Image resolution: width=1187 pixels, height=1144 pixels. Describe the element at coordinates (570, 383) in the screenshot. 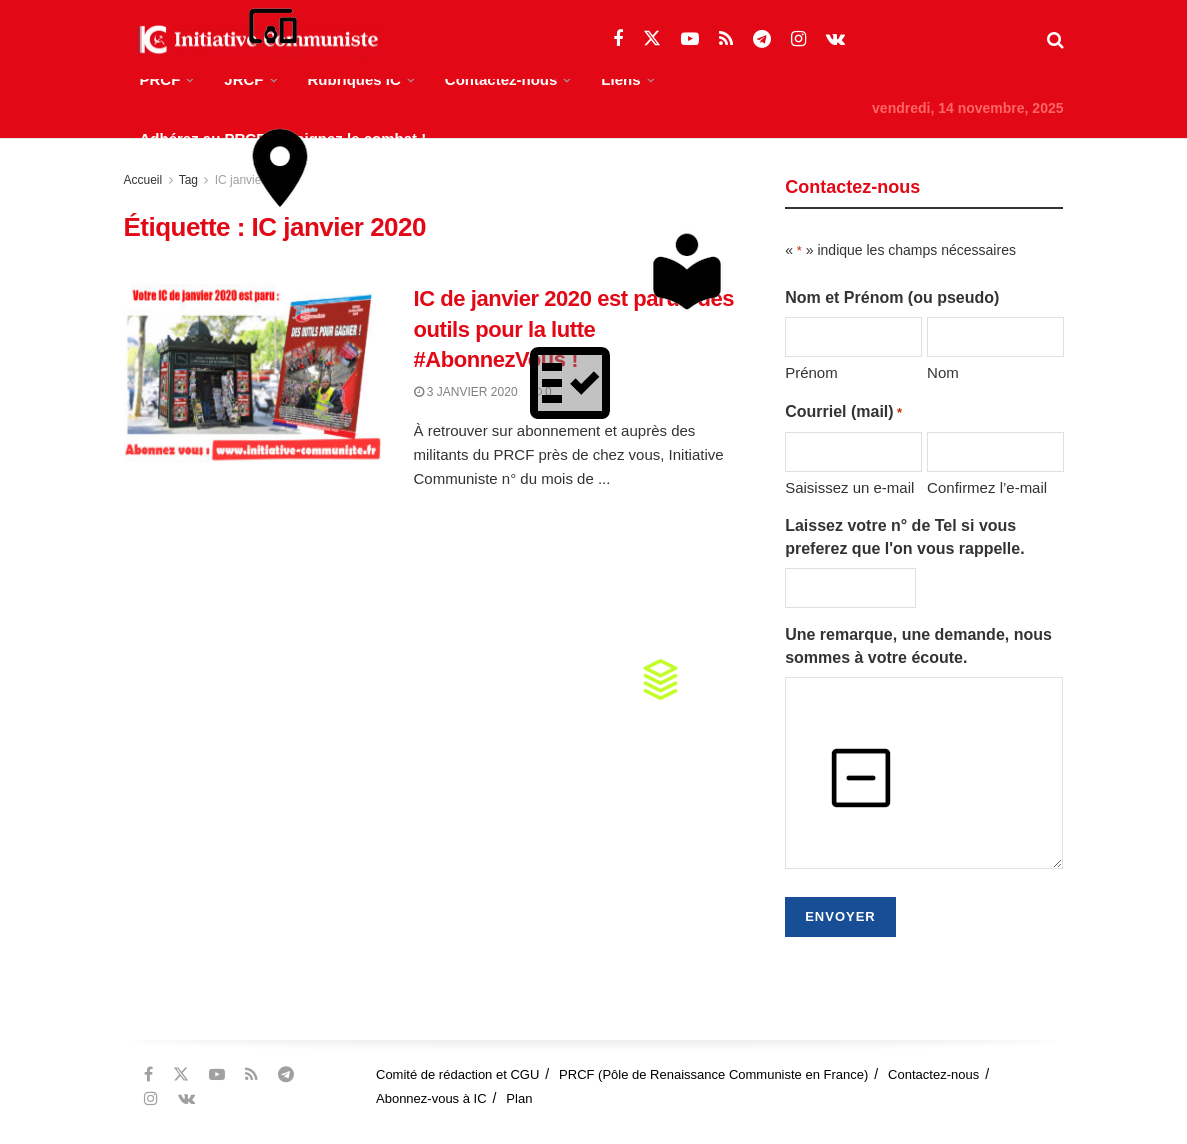

I see `verify or review checklist items` at that location.